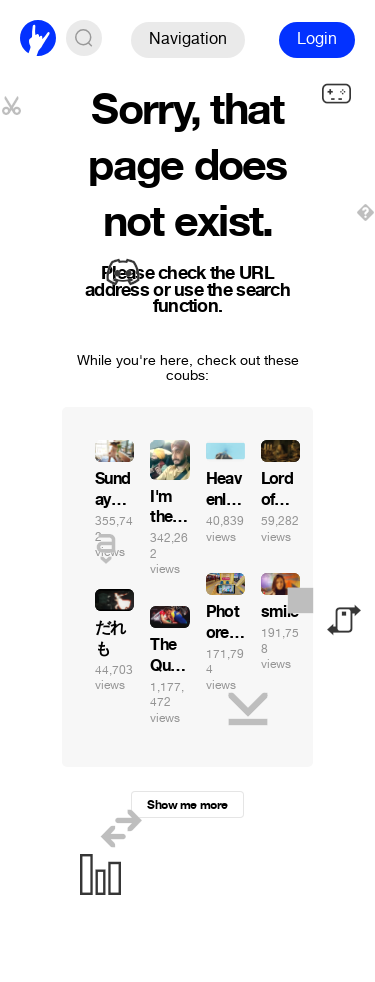 Image resolution: width=375 pixels, height=982 pixels. What do you see at coordinates (300, 600) in the screenshot?
I see `stop media playback` at bounding box center [300, 600].